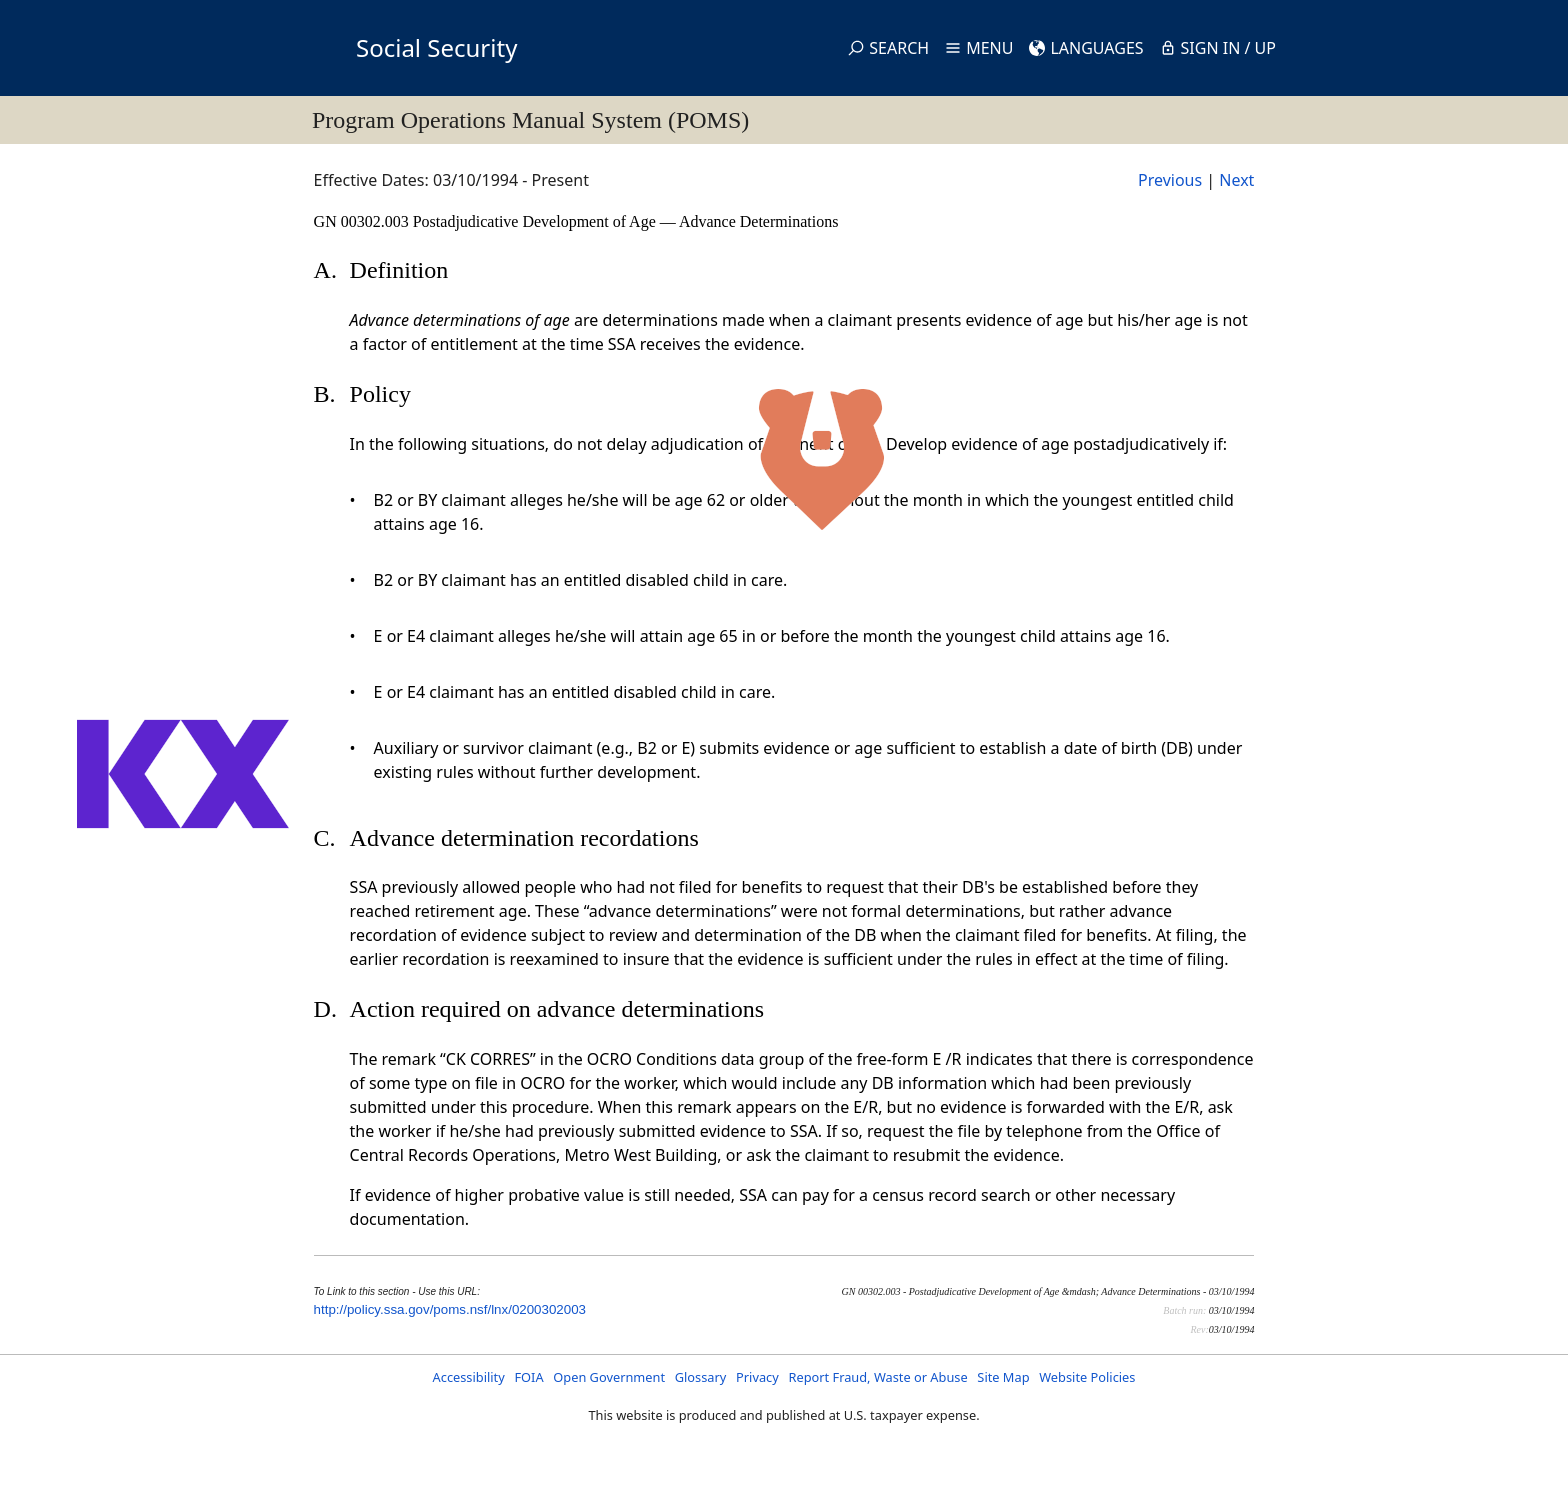 The height and width of the screenshot is (1485, 1568). I want to click on kx systems company logo, so click(183, 774).